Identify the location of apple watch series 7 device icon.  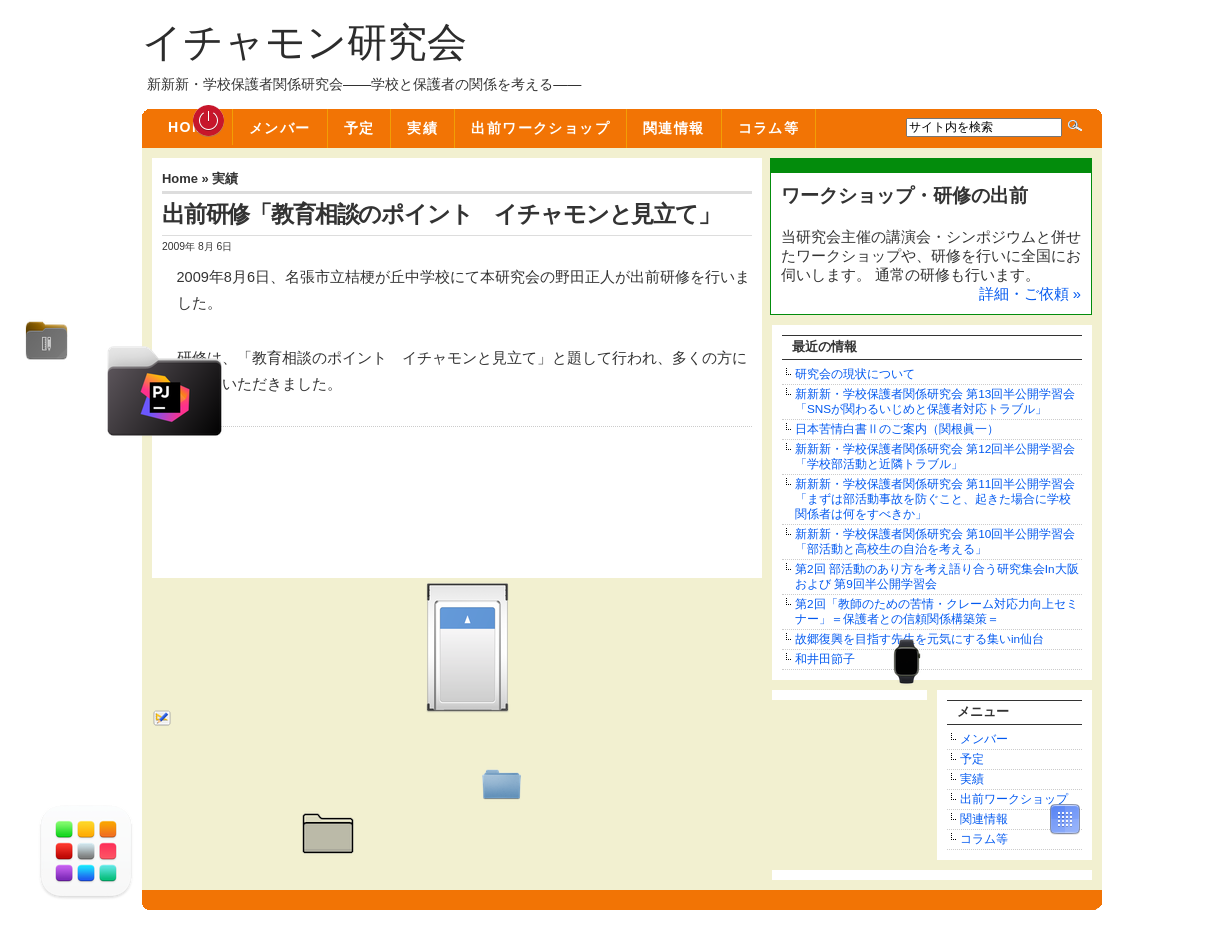
(906, 661).